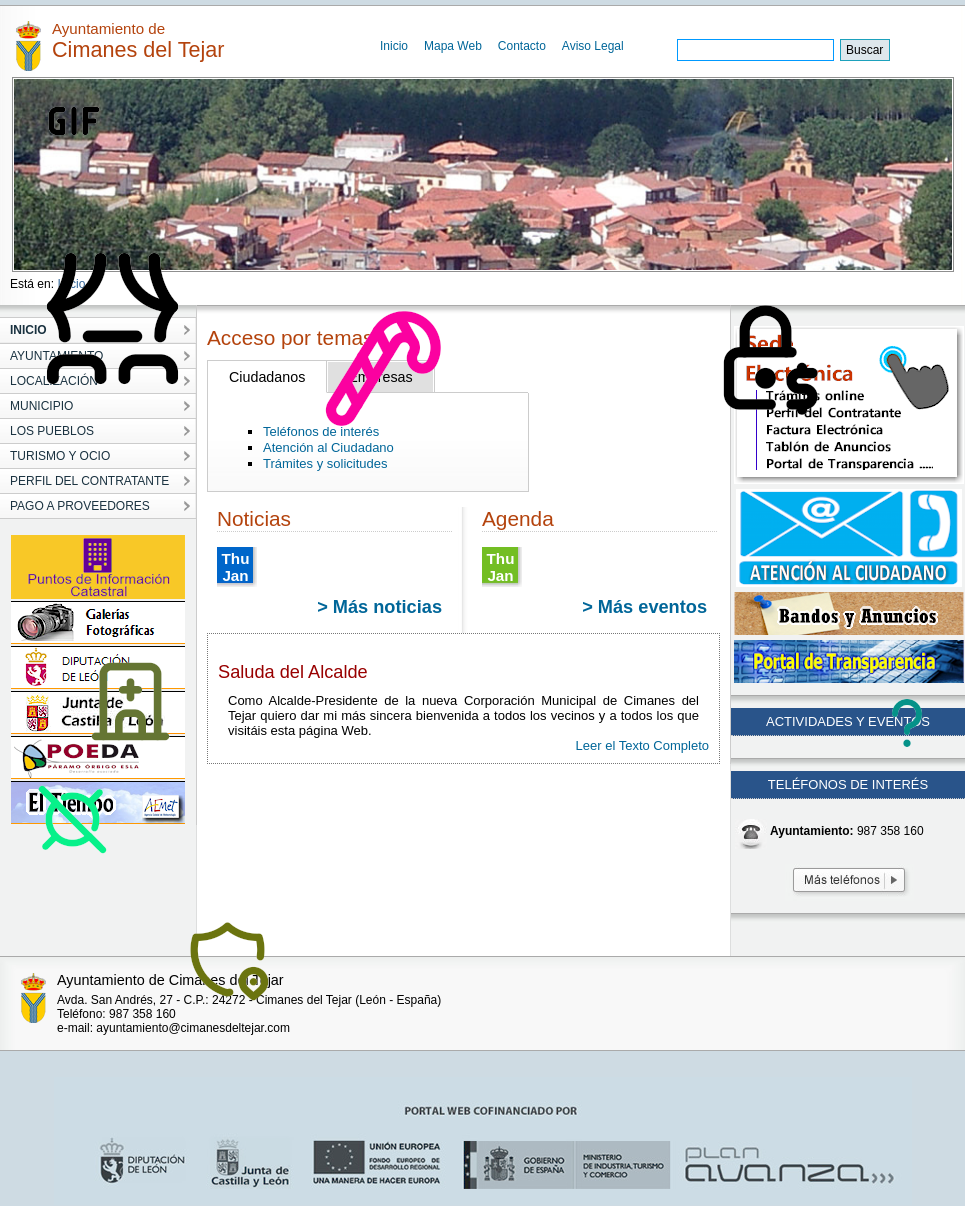 This screenshot has width=965, height=1206. I want to click on find nearby hospitals or medical facilities, so click(130, 701).